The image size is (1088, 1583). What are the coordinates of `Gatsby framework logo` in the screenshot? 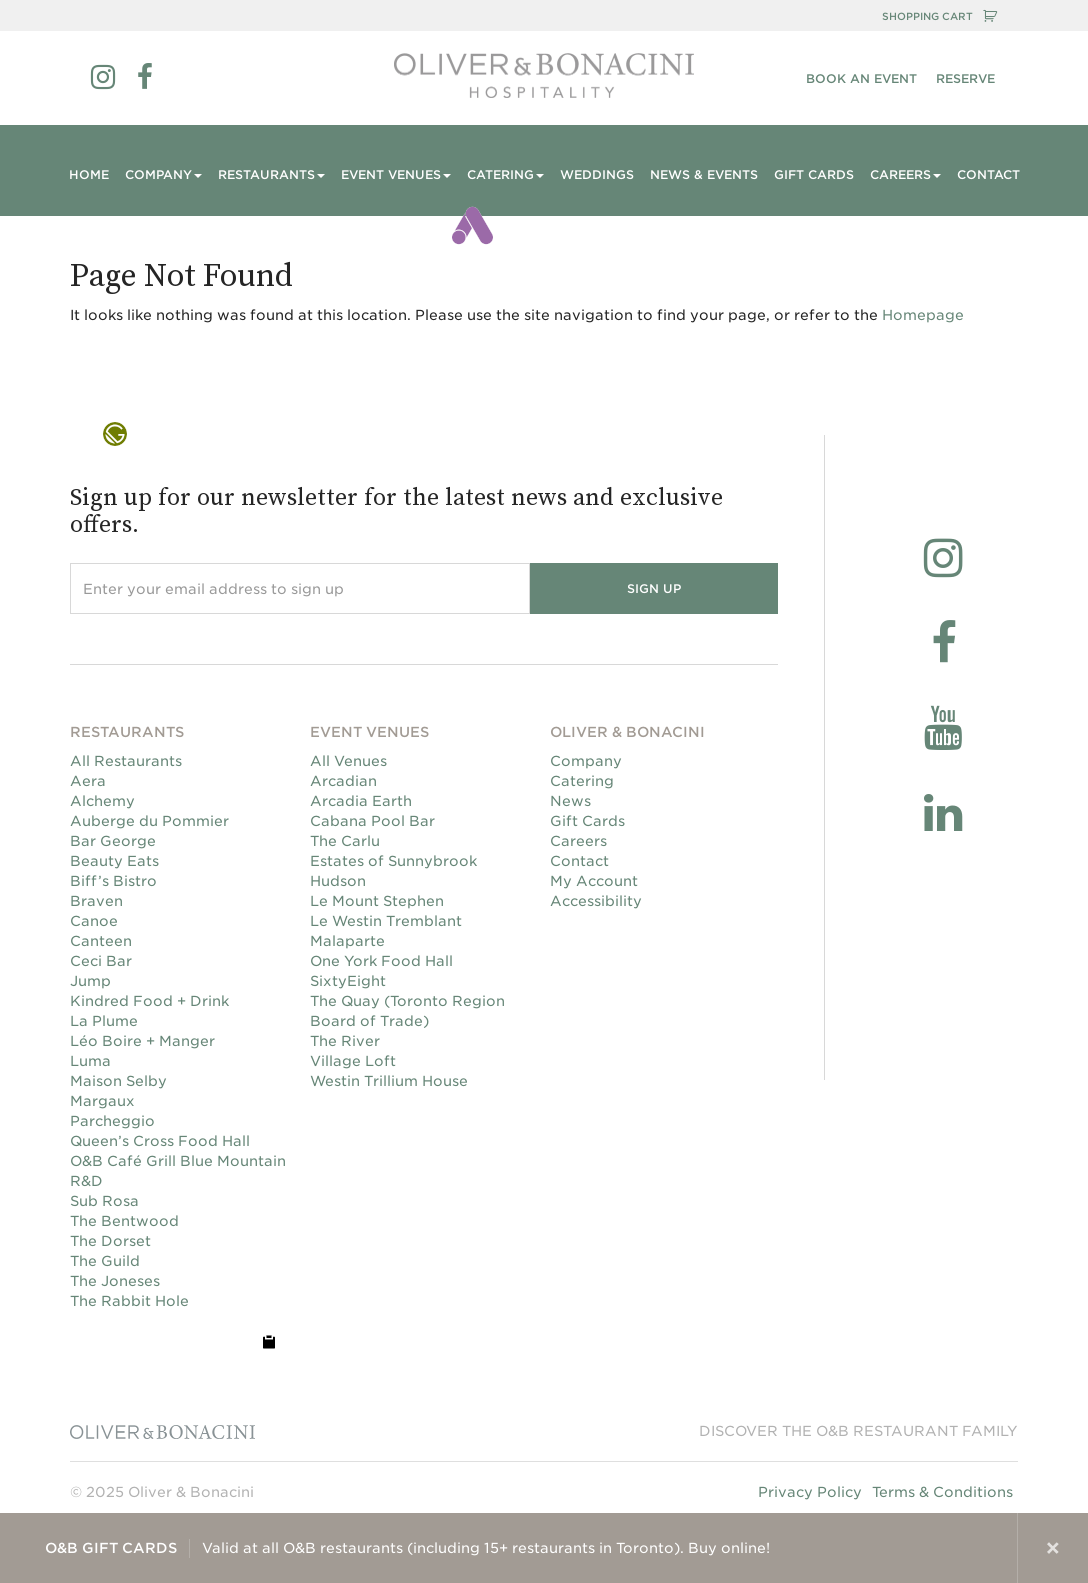 It's located at (115, 434).